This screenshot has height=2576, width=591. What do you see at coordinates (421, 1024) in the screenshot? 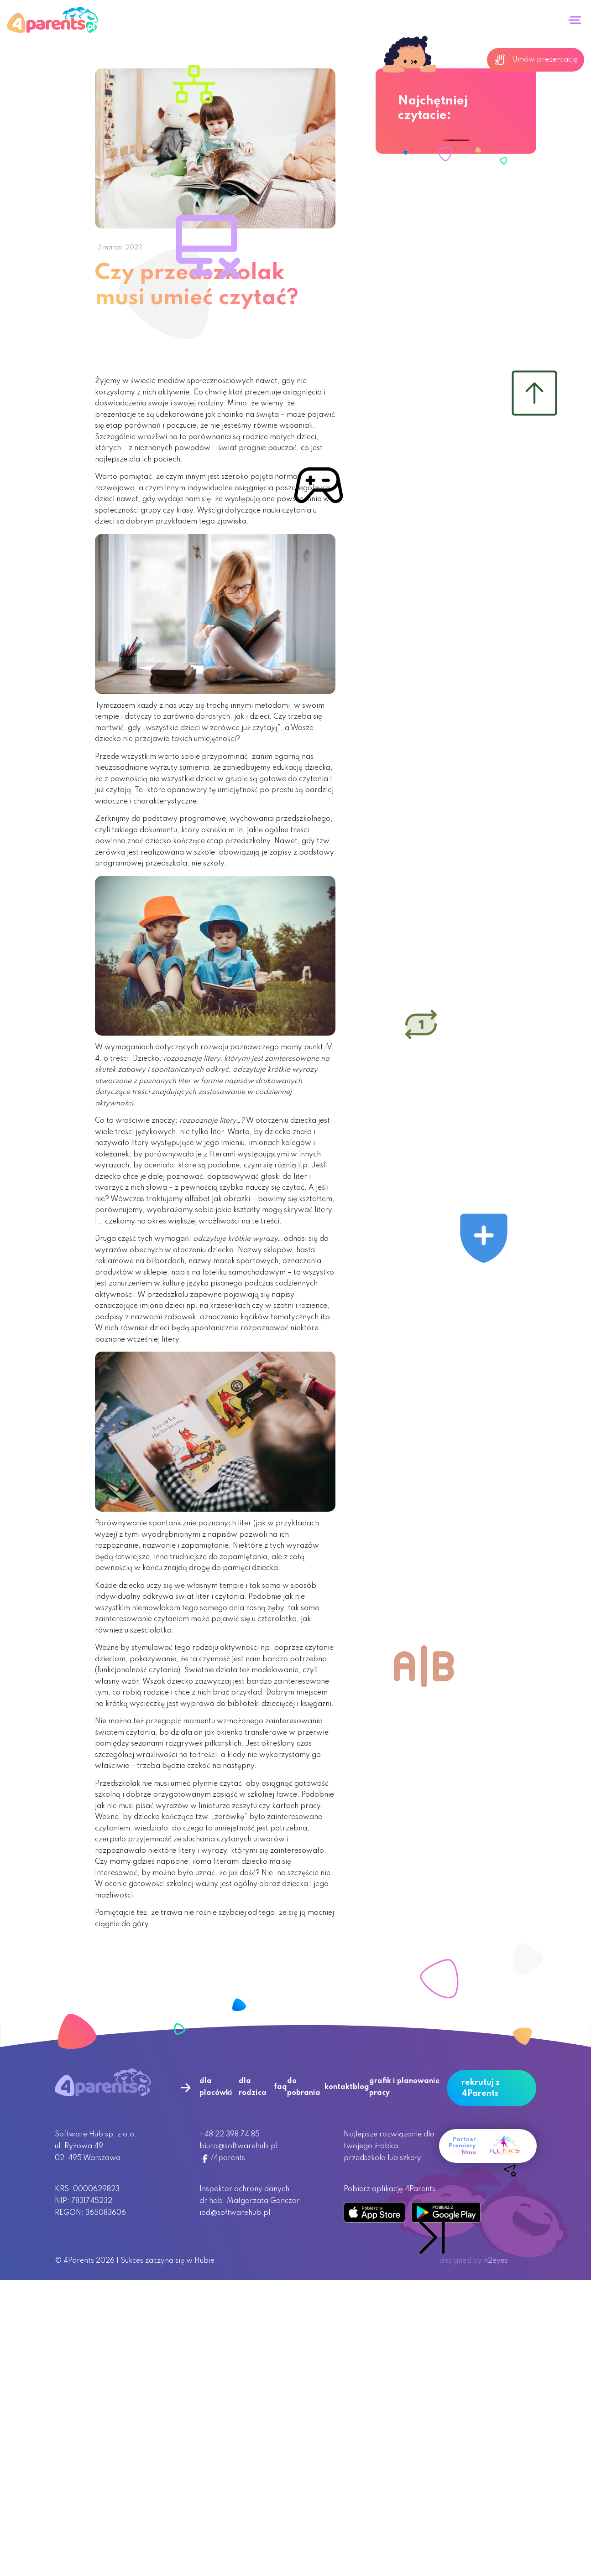
I see `repeat the current track once` at bounding box center [421, 1024].